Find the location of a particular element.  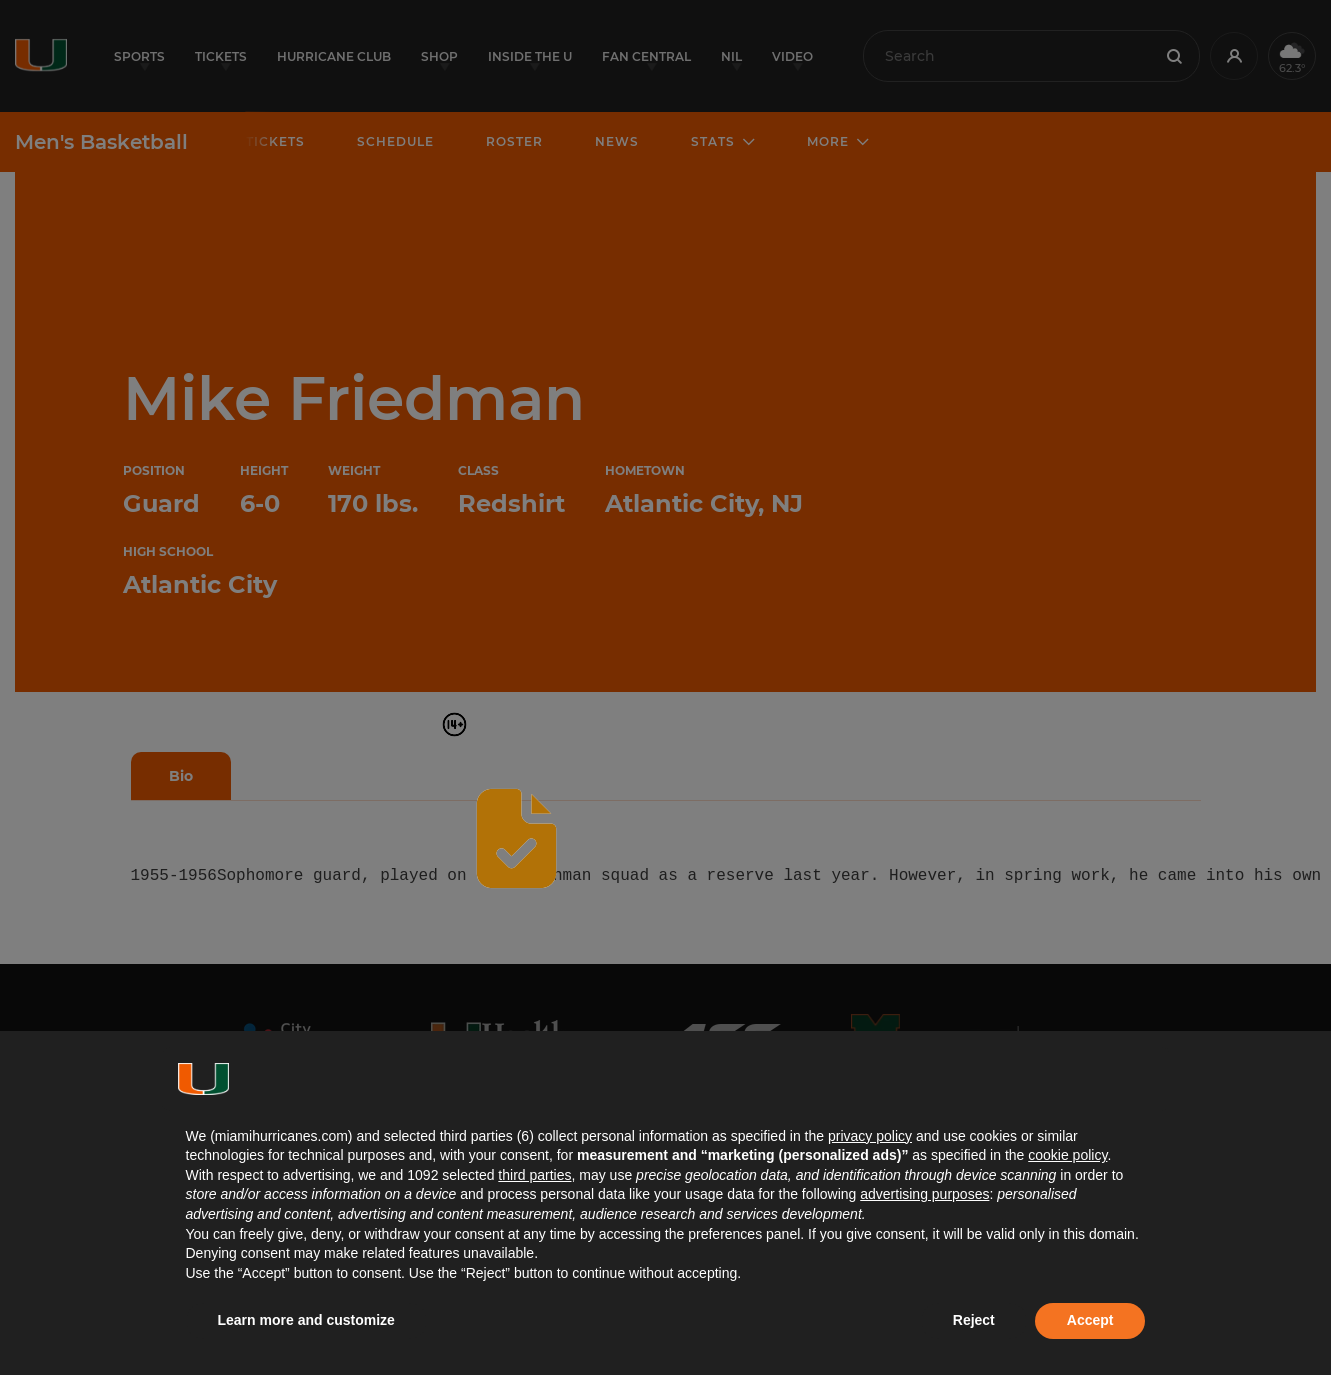

indicates content rated for ages 14 and older is located at coordinates (454, 724).